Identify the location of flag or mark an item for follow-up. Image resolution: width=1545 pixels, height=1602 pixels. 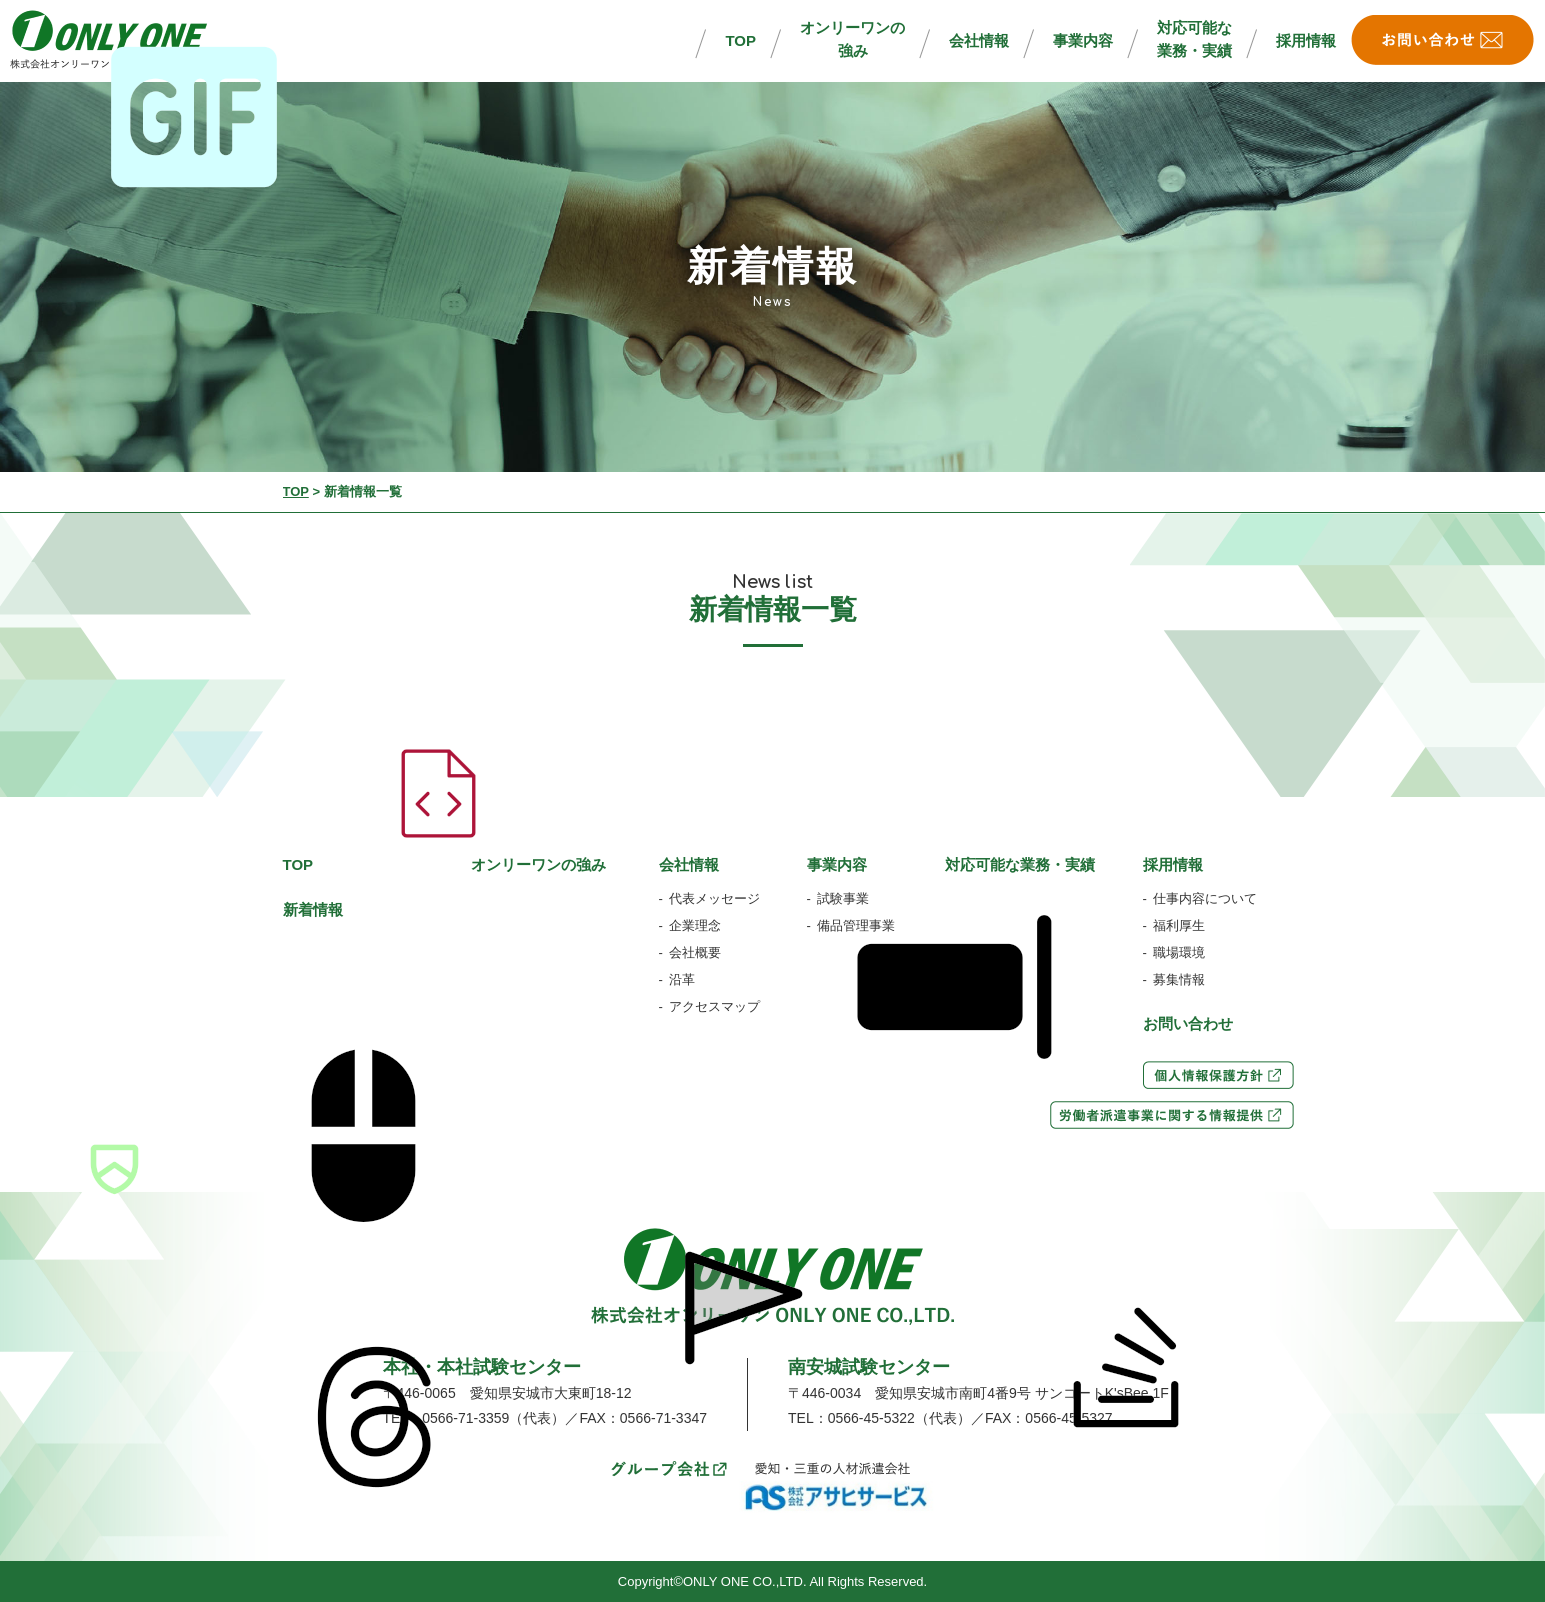
(732, 1308).